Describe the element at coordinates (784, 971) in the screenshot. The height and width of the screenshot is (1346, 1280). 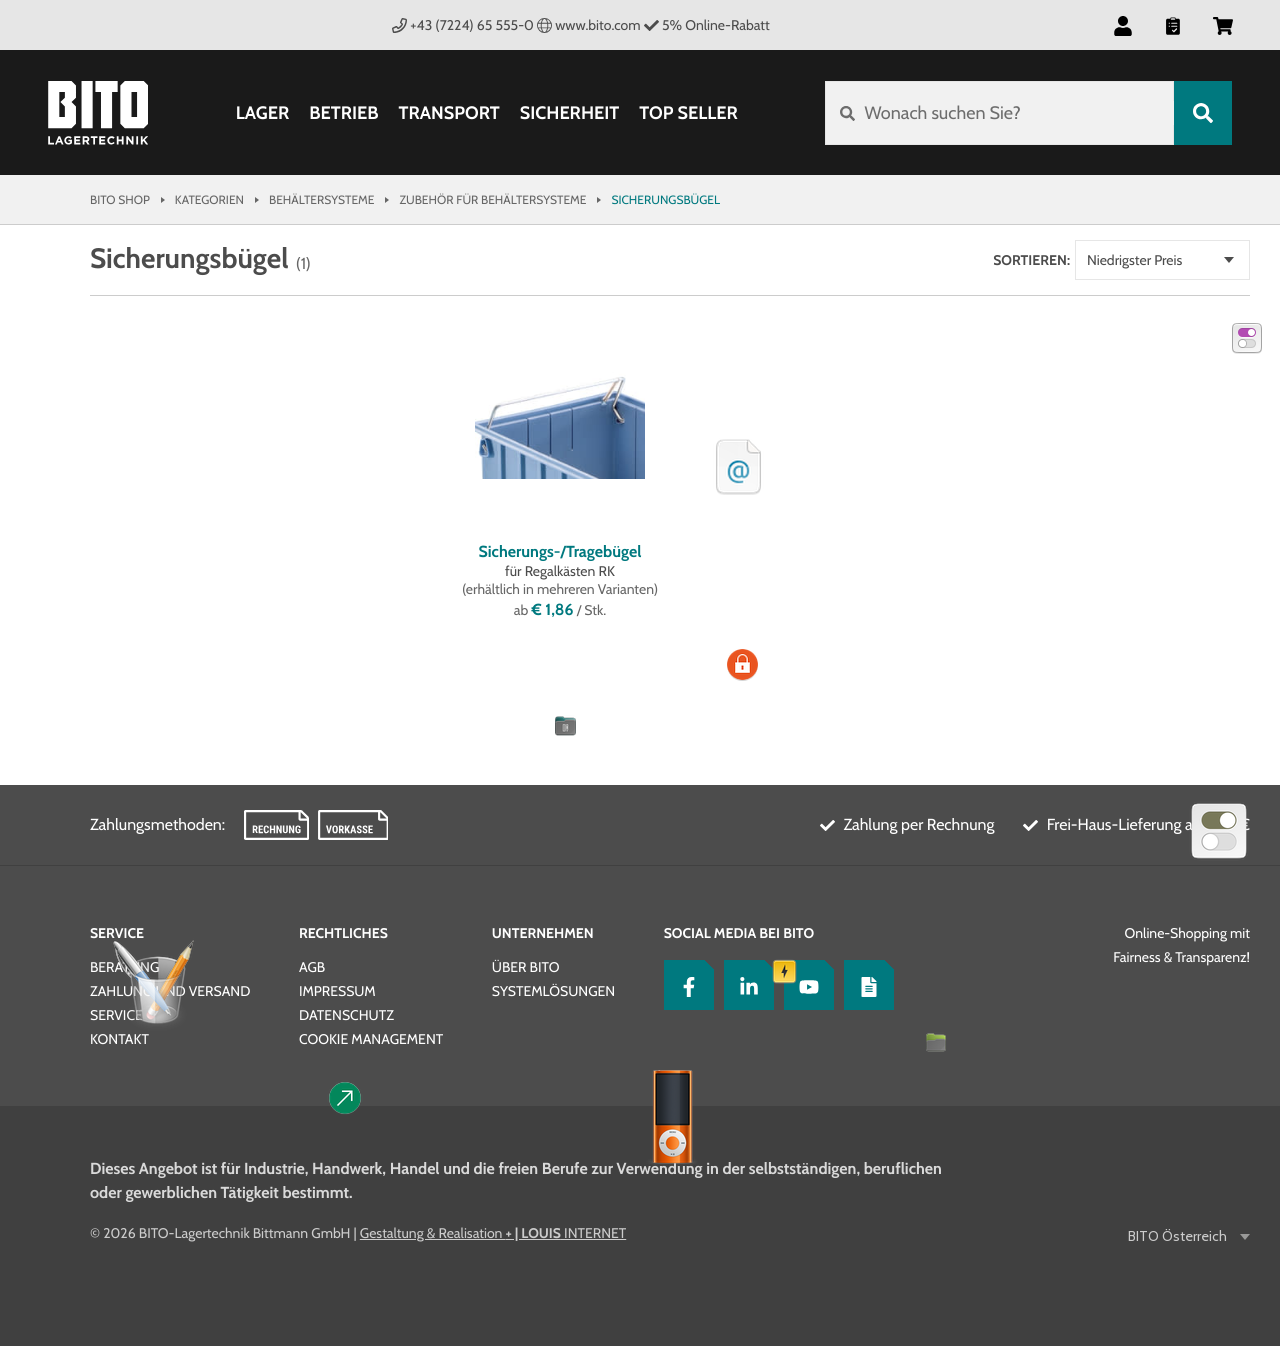
I see `access power management settings` at that location.